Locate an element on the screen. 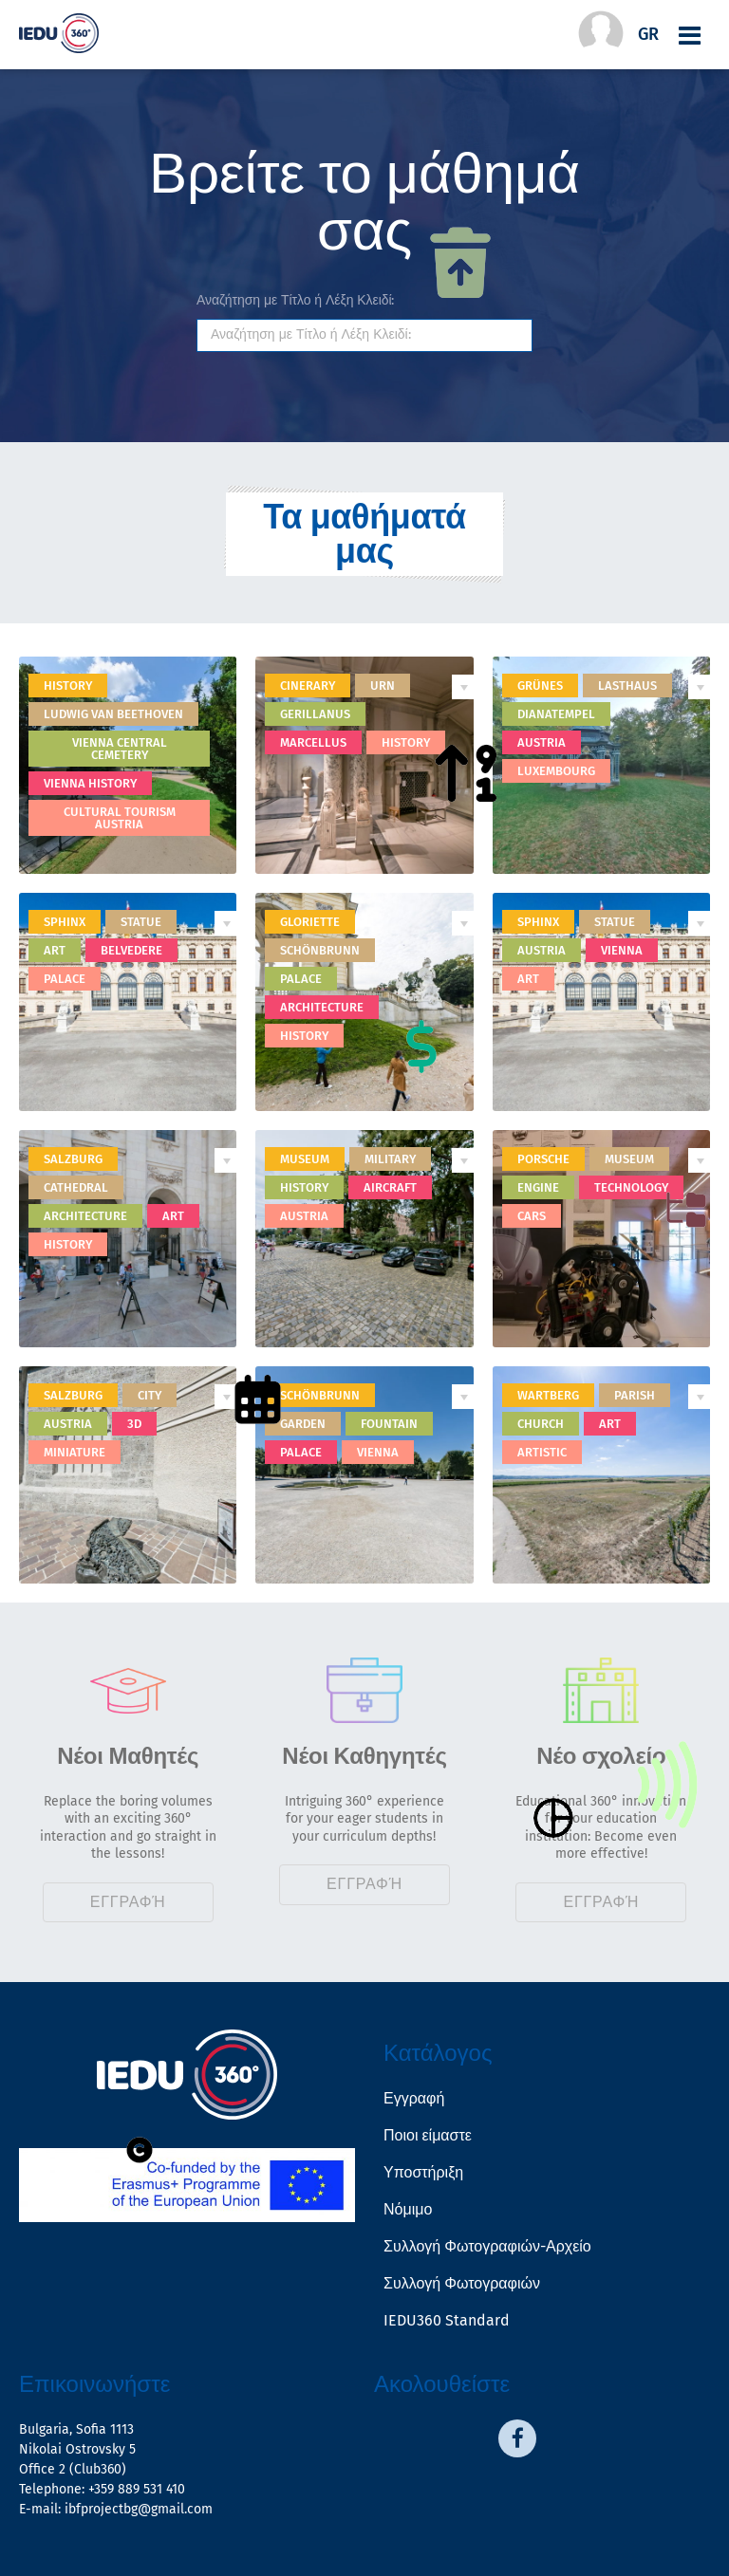 The width and height of the screenshot is (729, 2576). view calendar with scheduled events is located at coordinates (257, 1400).